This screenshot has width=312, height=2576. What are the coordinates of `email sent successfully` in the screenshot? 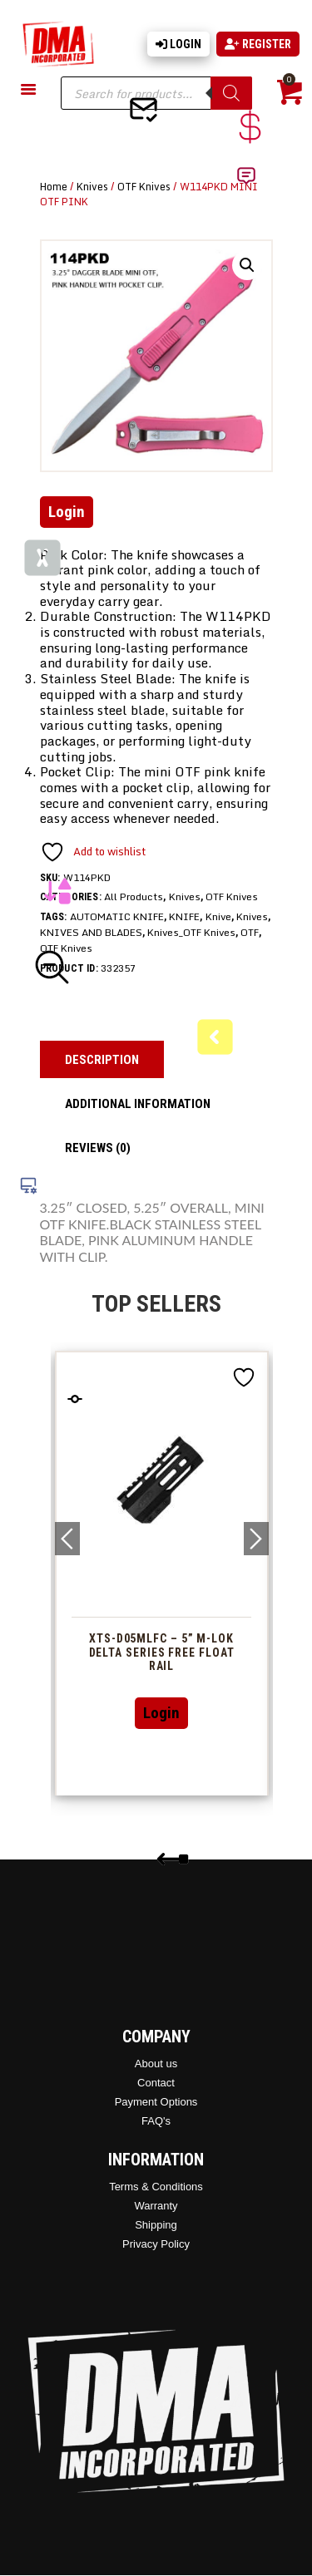 It's located at (143, 108).